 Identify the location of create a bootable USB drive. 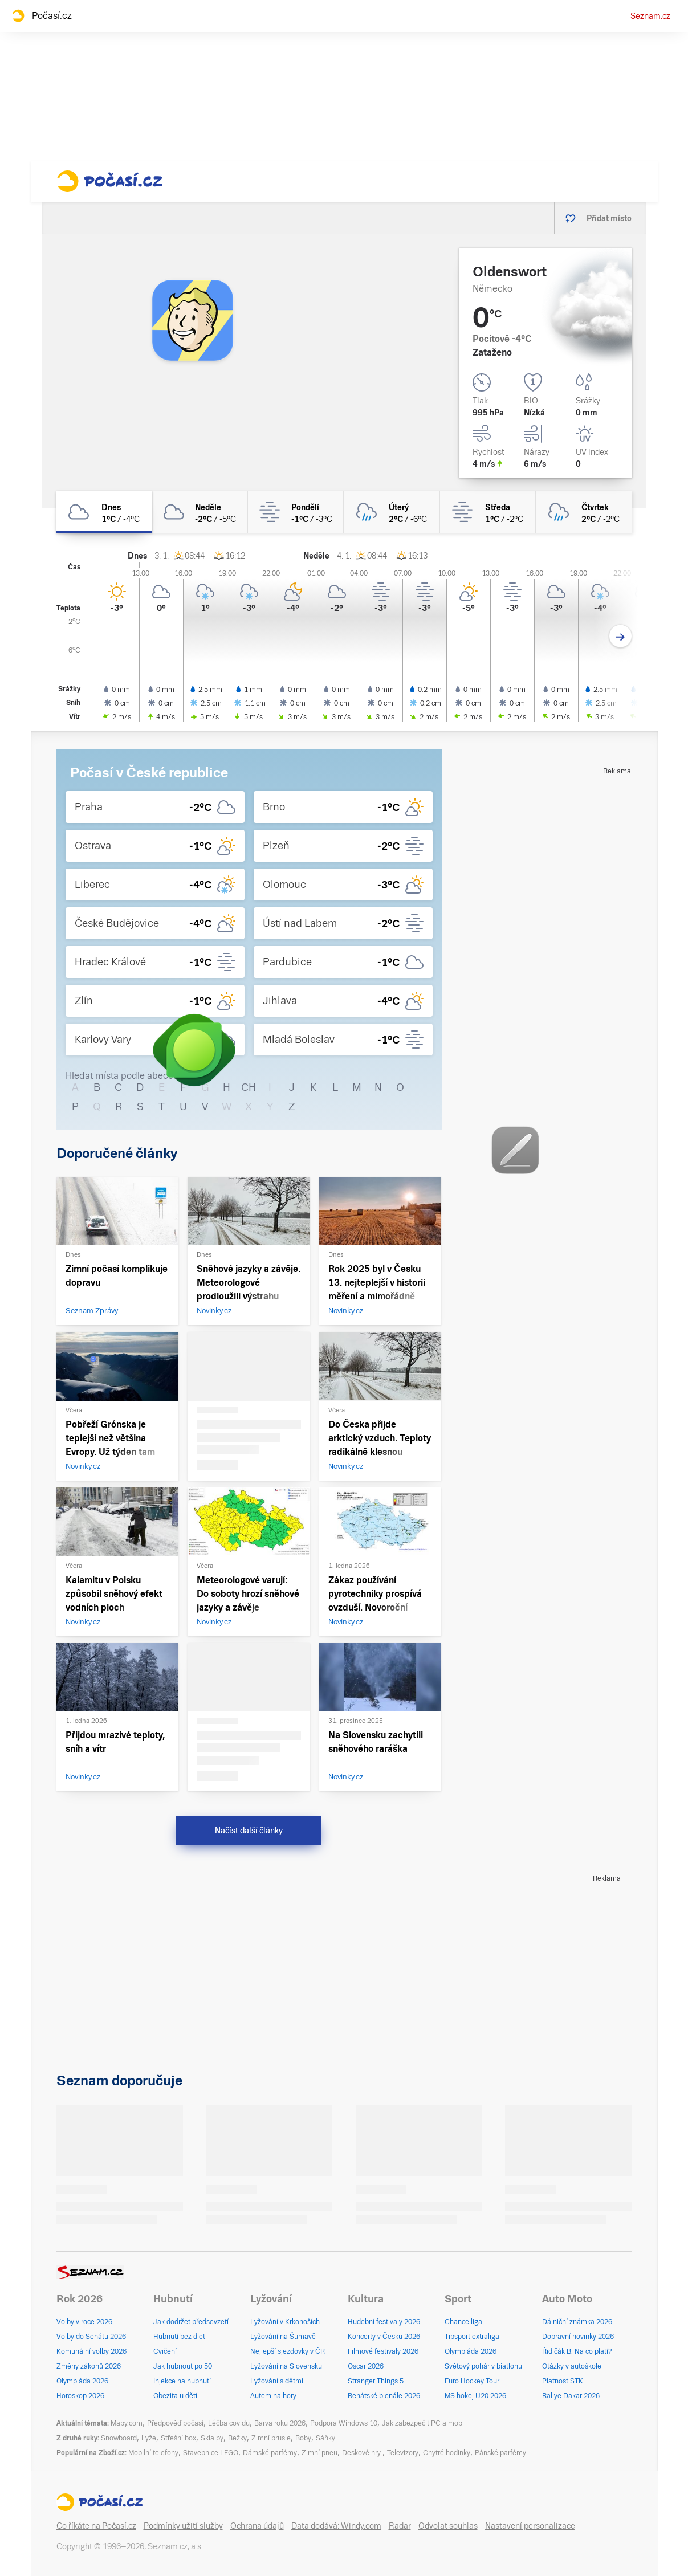
(96, 1362).